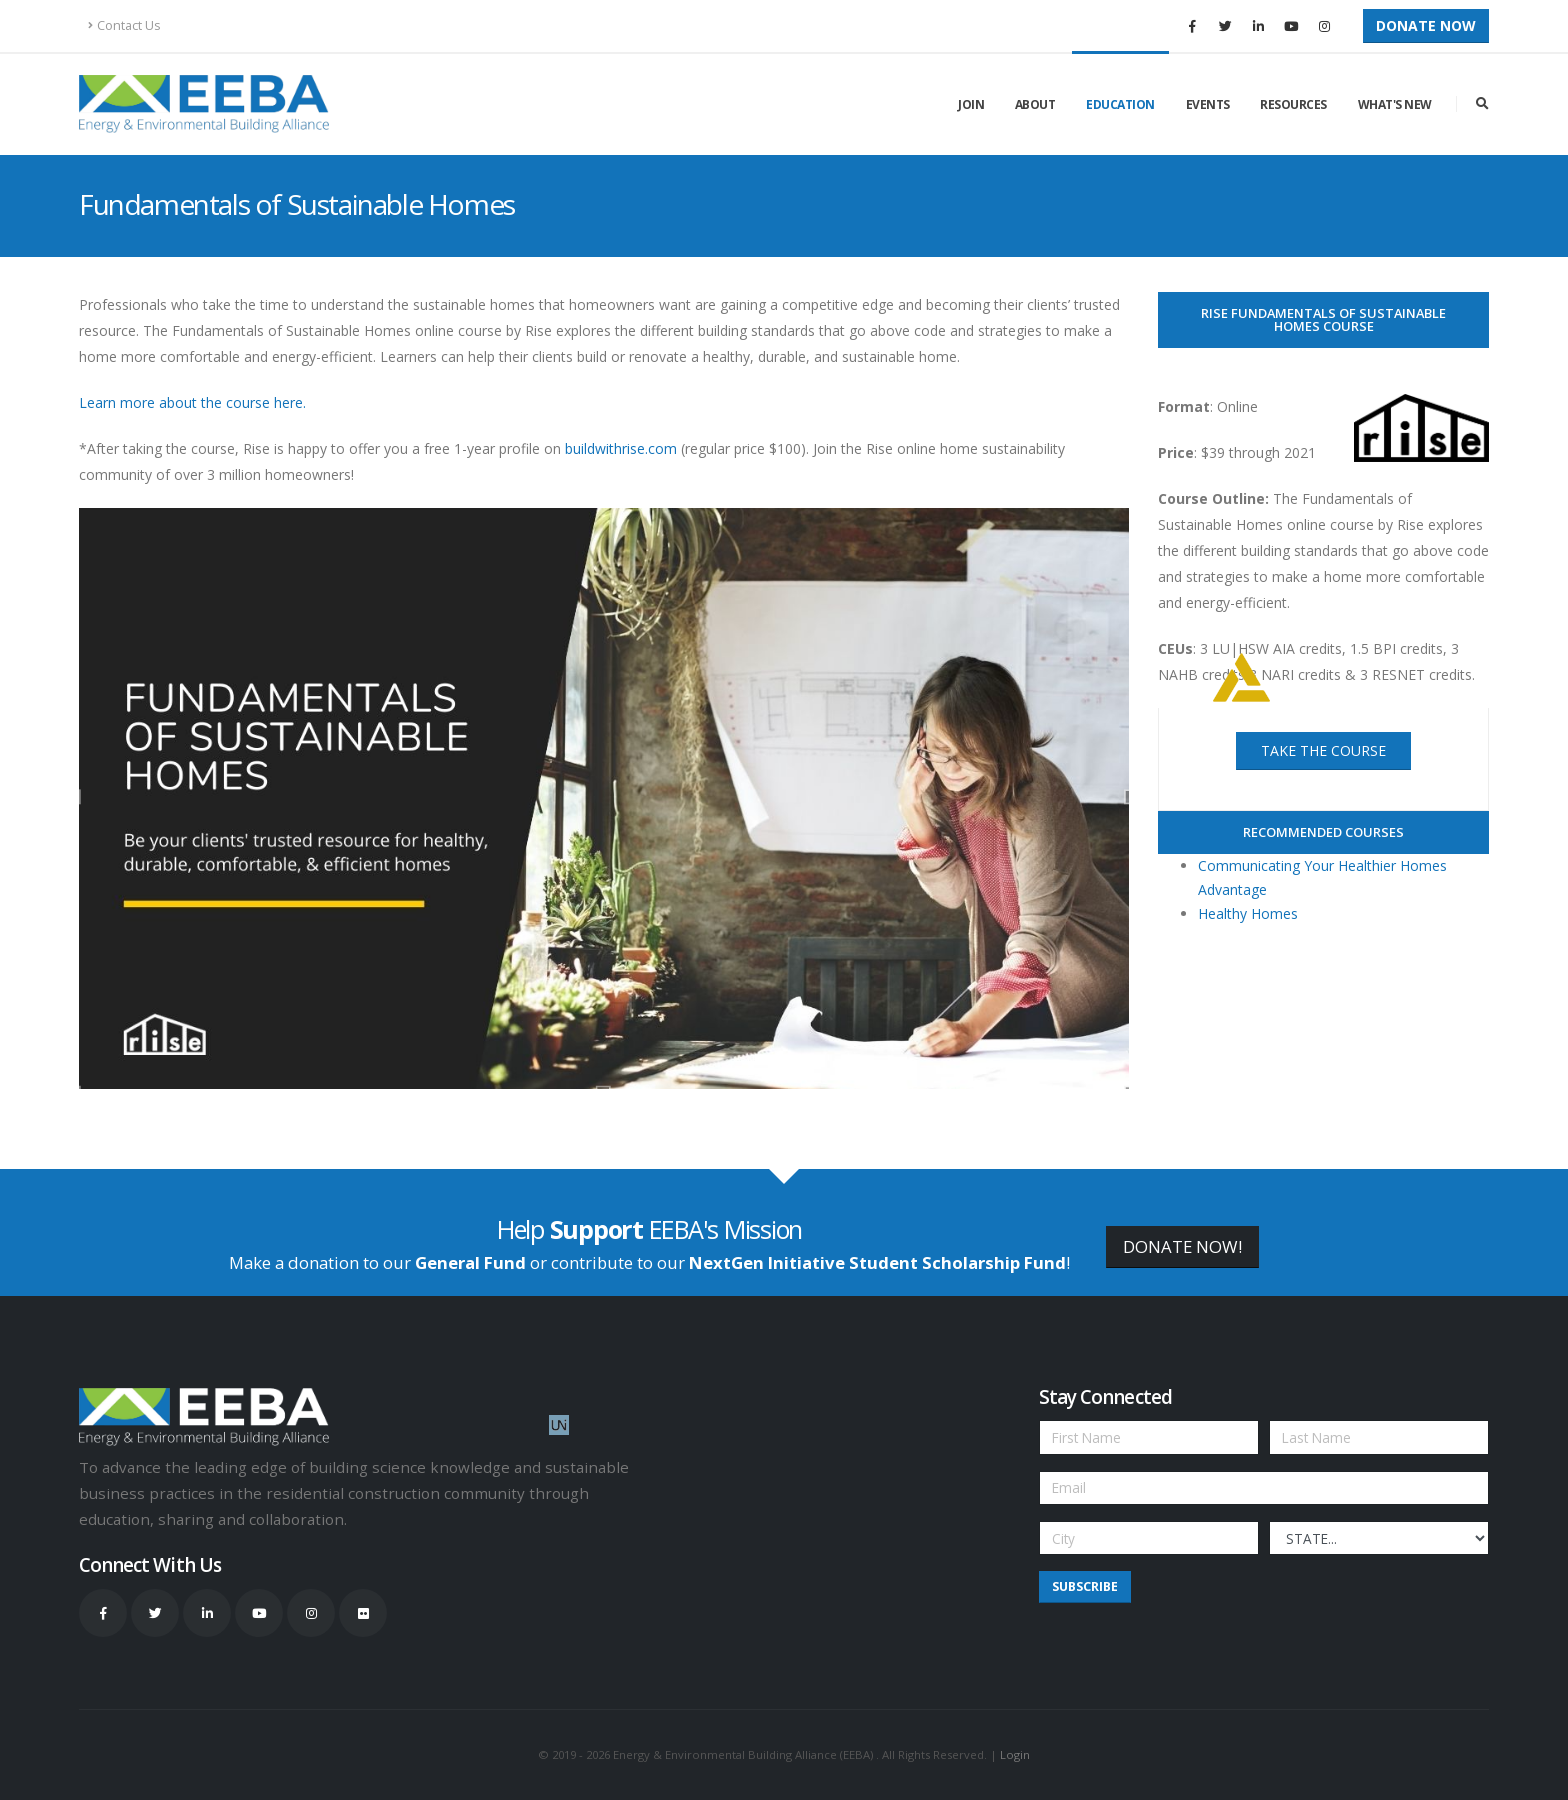  Describe the element at coordinates (559, 1425) in the screenshot. I see `unicode consortium logo` at that location.